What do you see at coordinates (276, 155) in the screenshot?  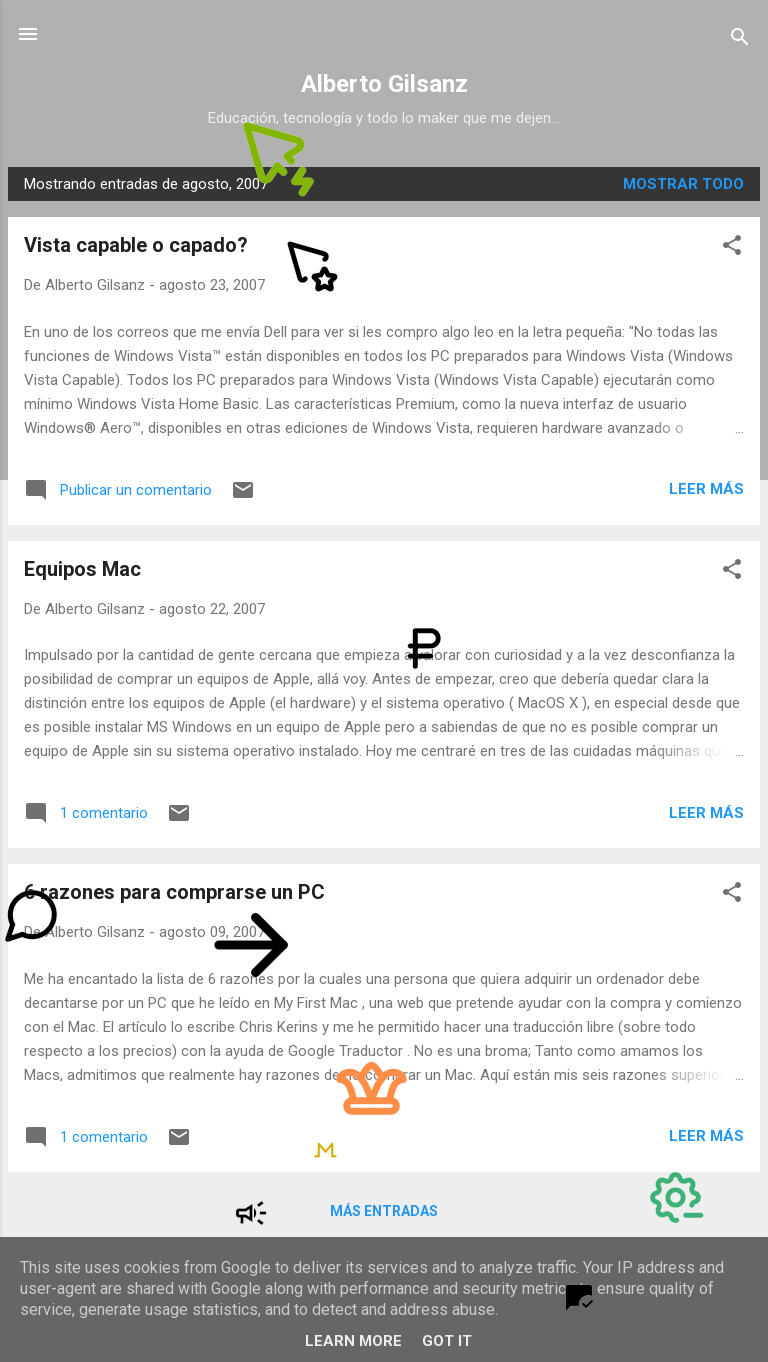 I see `cursor with active click or interaction` at bounding box center [276, 155].